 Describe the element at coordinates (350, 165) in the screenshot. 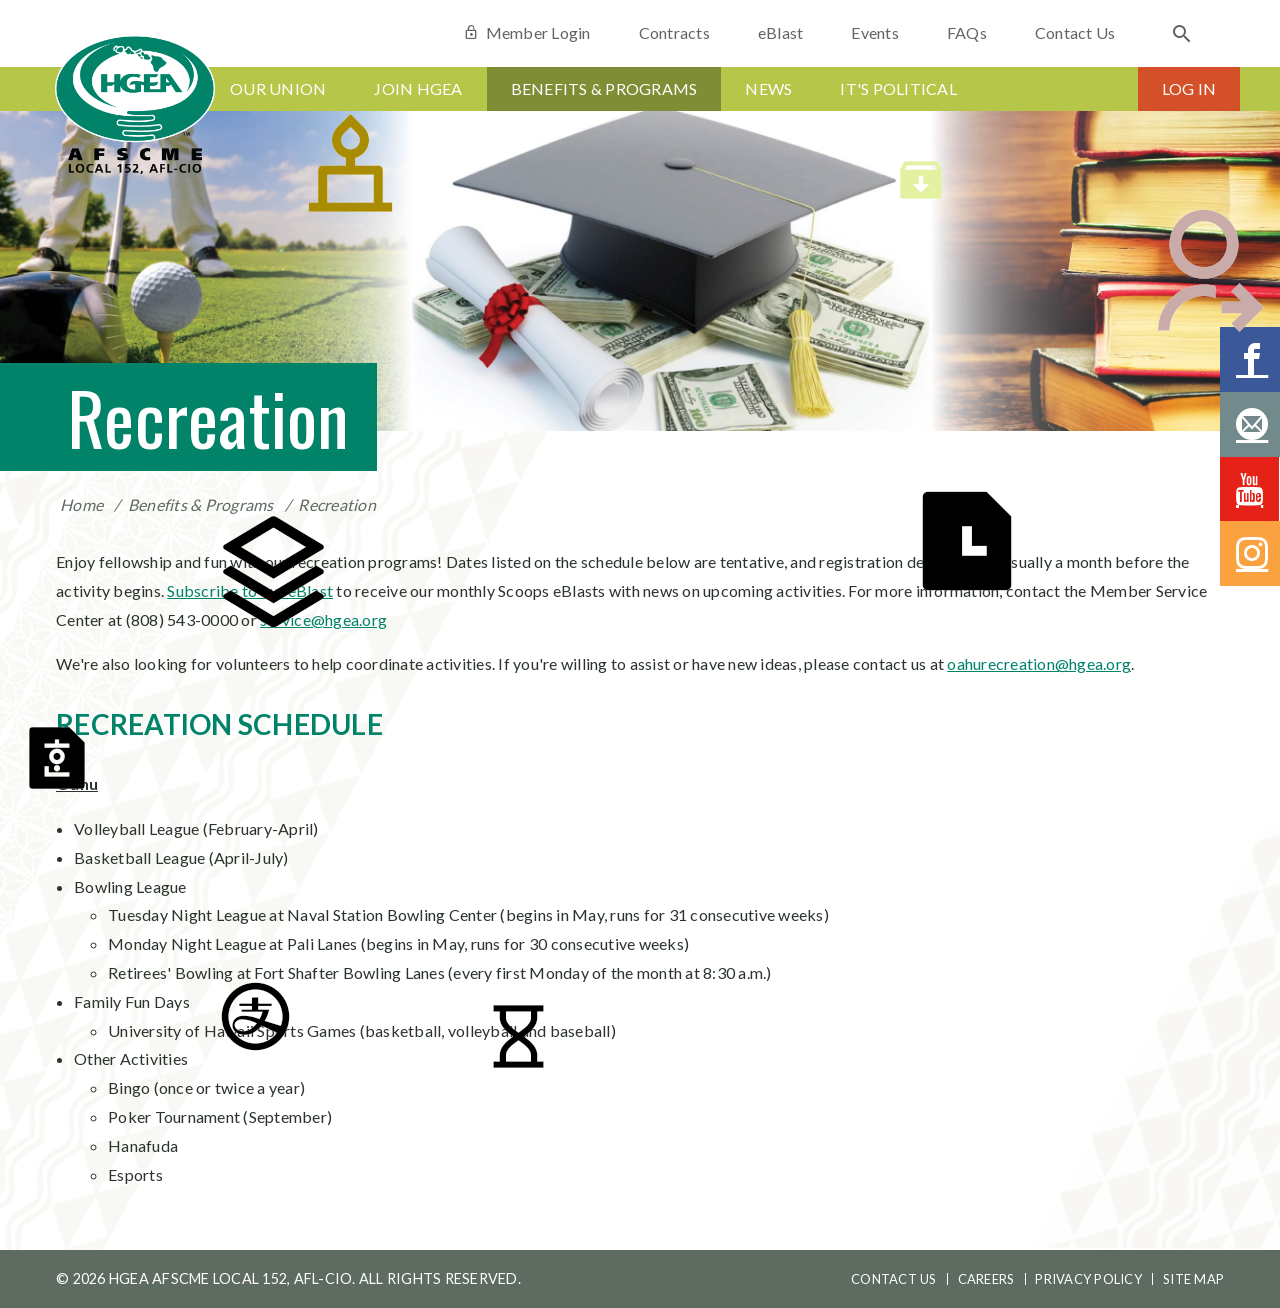

I see `access candle or ambient lighting settings` at that location.